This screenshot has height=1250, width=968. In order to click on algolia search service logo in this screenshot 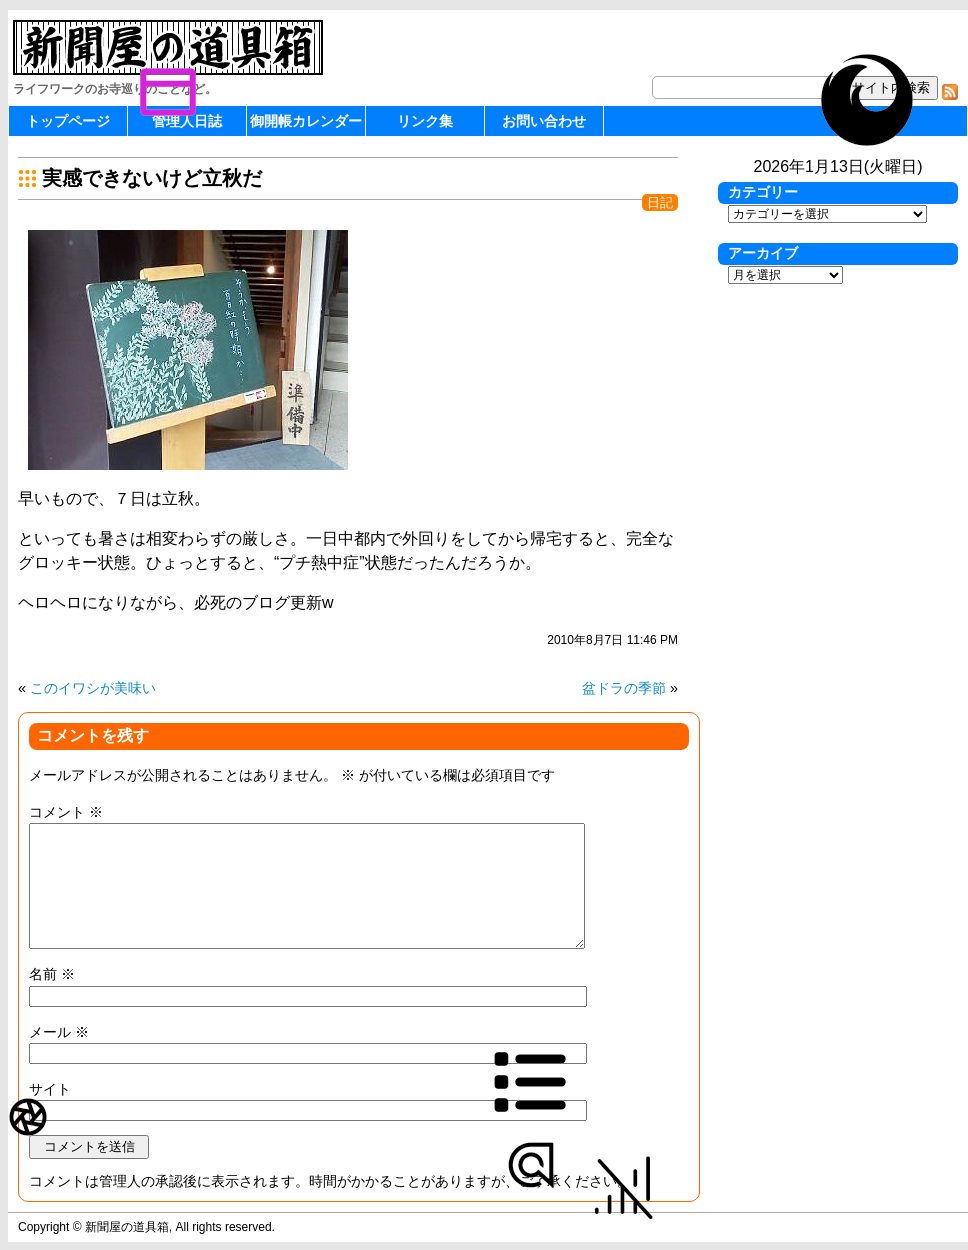, I will do `click(531, 1165)`.